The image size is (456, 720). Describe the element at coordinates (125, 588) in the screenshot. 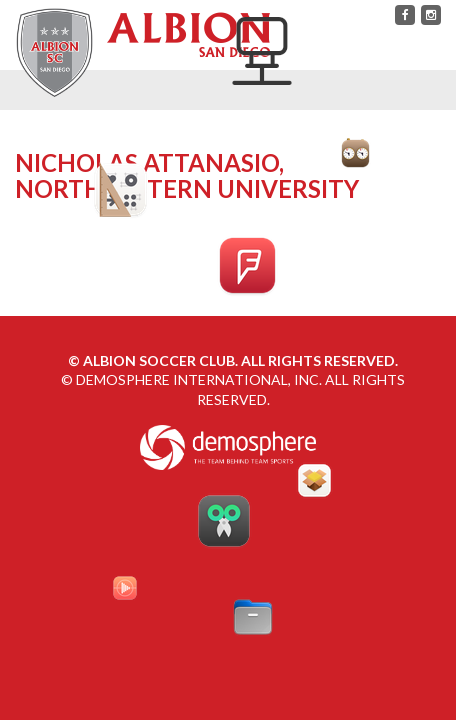

I see `open audiotube music streaming app` at that location.